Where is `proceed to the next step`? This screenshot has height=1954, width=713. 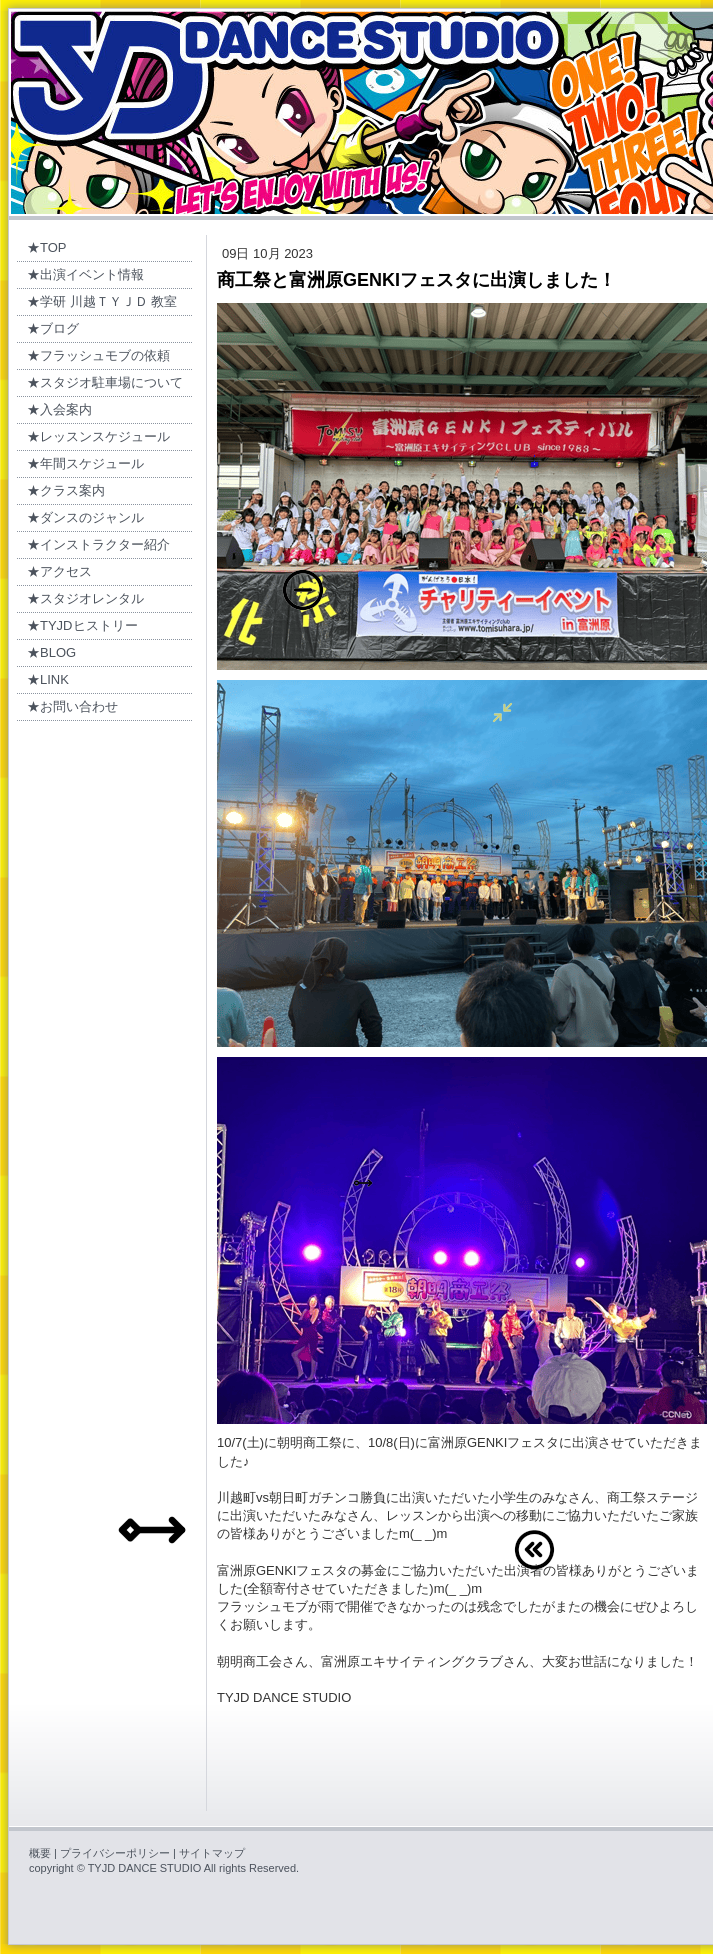
proceed to the next step is located at coordinates (363, 1183).